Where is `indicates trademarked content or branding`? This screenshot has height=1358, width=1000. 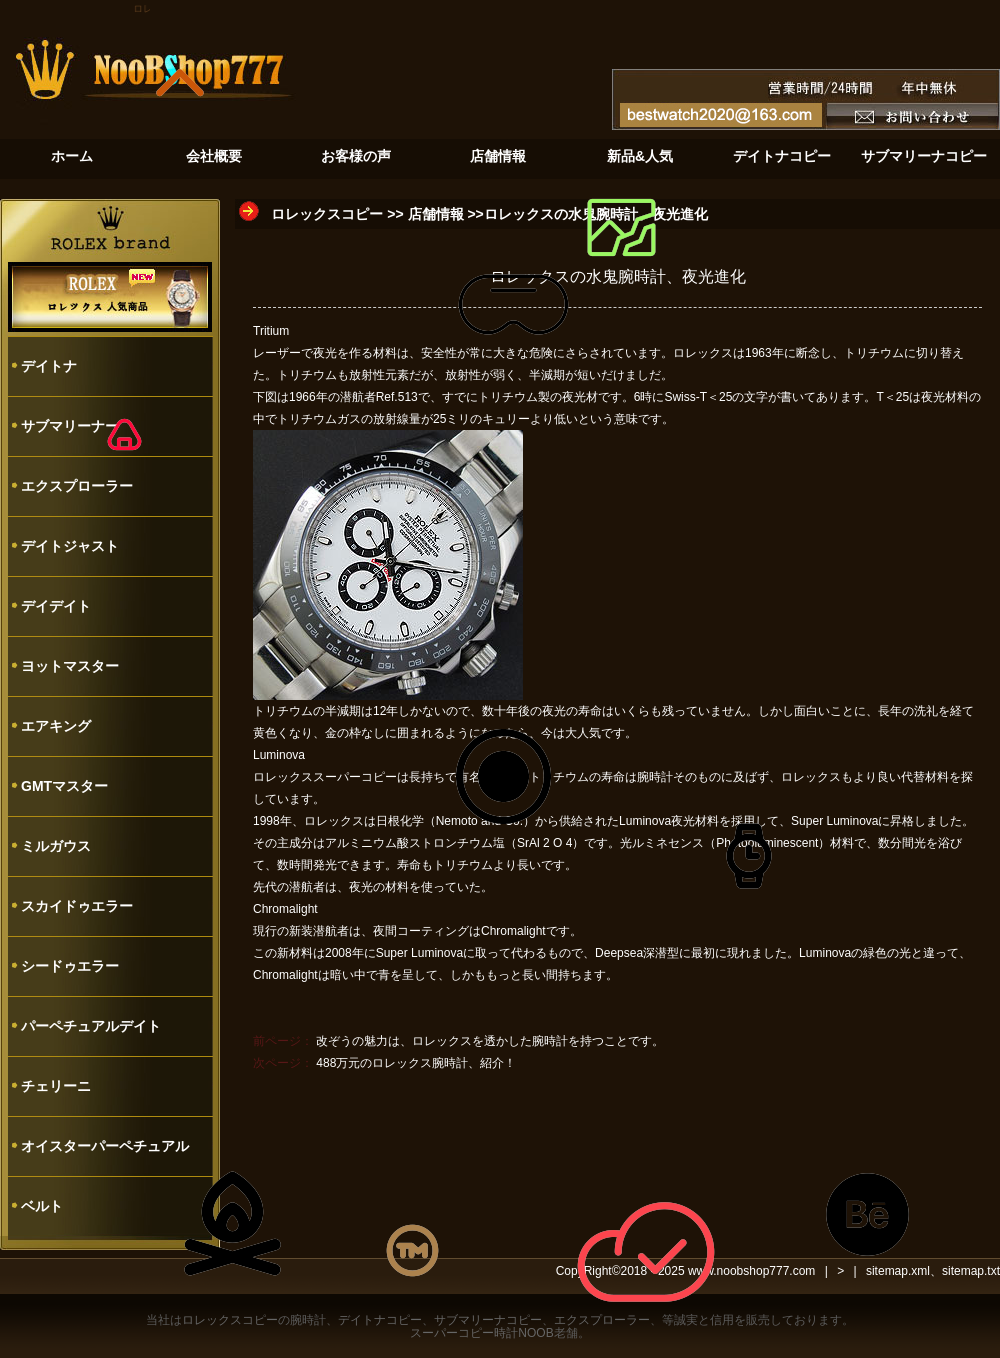
indicates trademarked content or branding is located at coordinates (412, 1250).